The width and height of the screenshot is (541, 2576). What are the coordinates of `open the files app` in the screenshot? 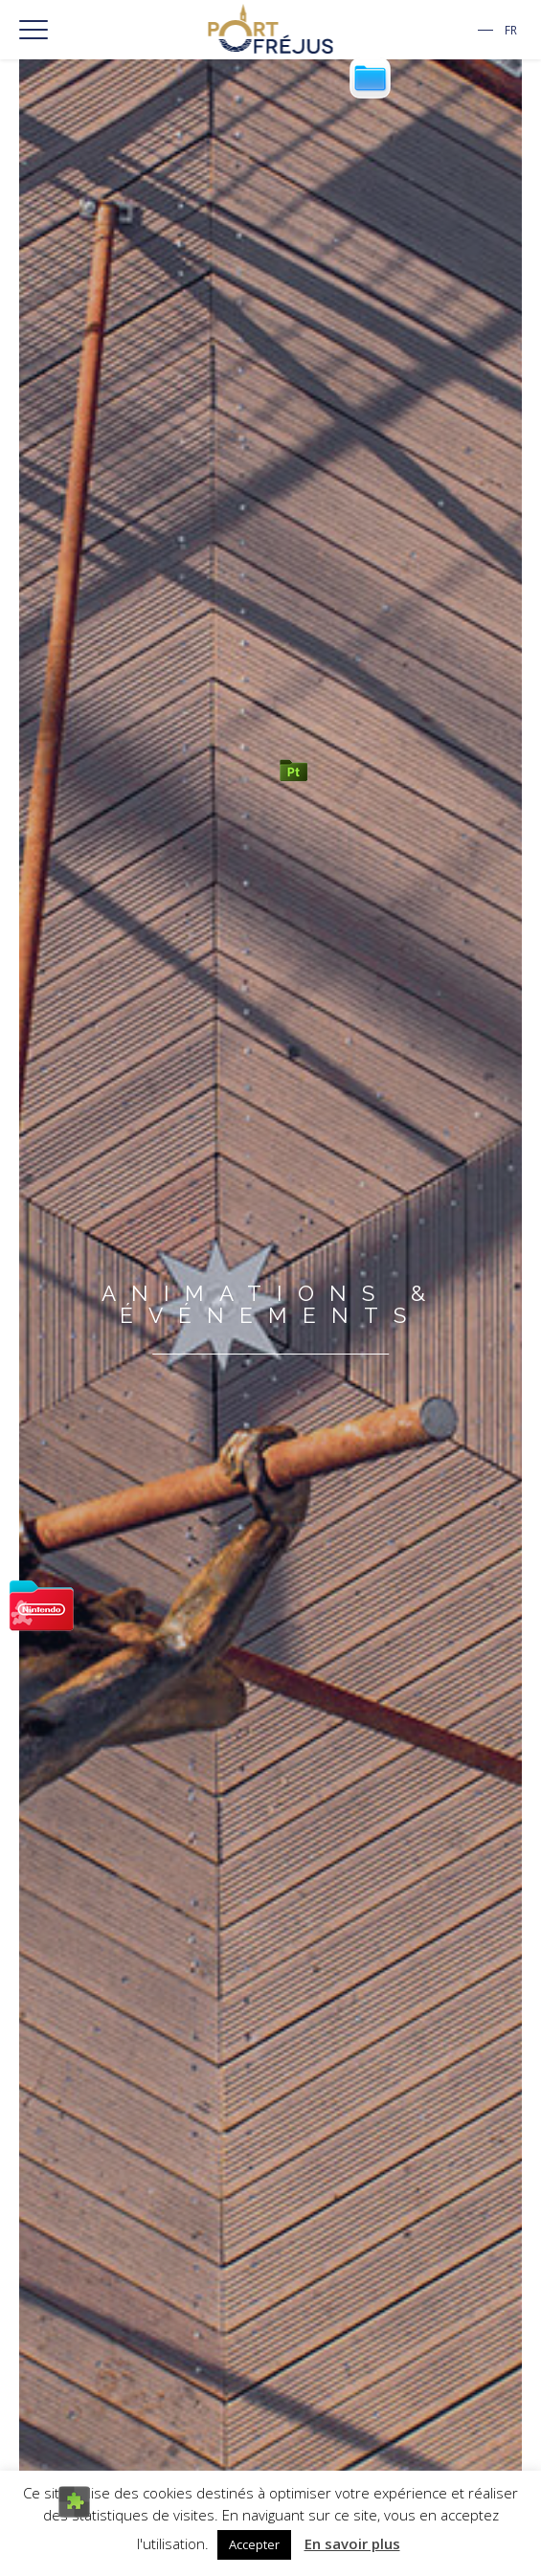 It's located at (370, 78).